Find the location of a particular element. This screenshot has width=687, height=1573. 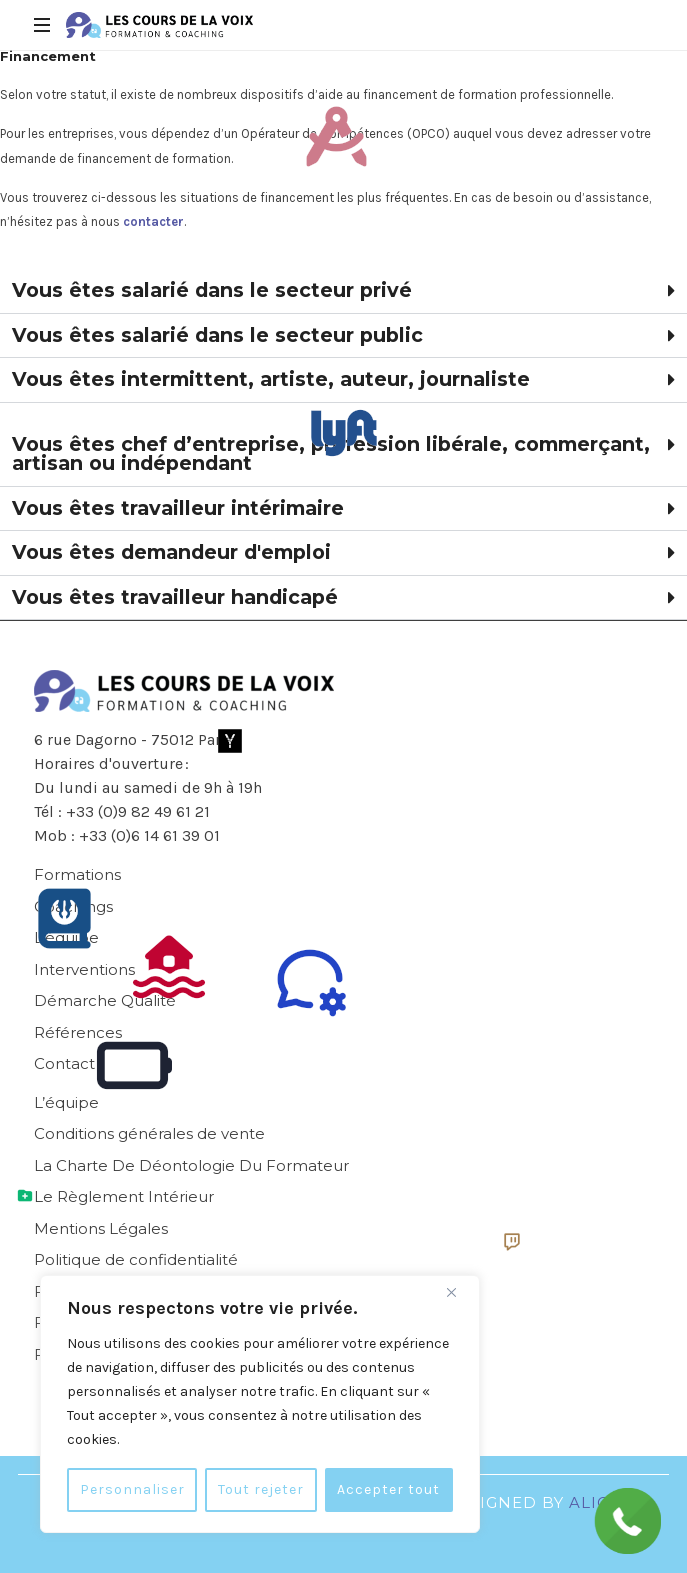

create a new folder is located at coordinates (25, 1196).